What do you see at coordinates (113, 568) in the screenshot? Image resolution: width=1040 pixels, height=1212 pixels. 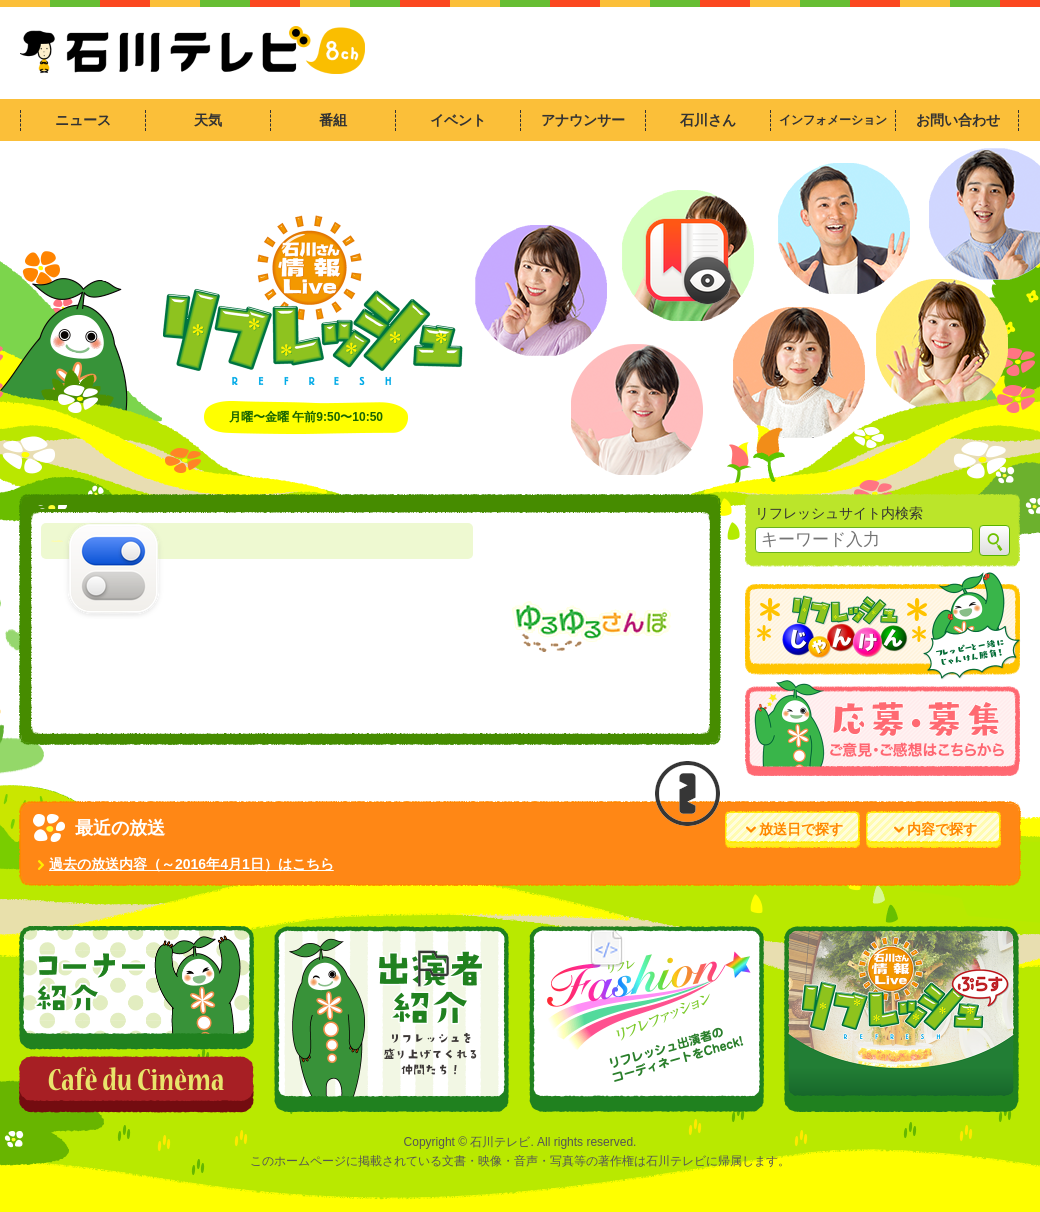 I see `open gnome tweaks to customize system settings` at bounding box center [113, 568].